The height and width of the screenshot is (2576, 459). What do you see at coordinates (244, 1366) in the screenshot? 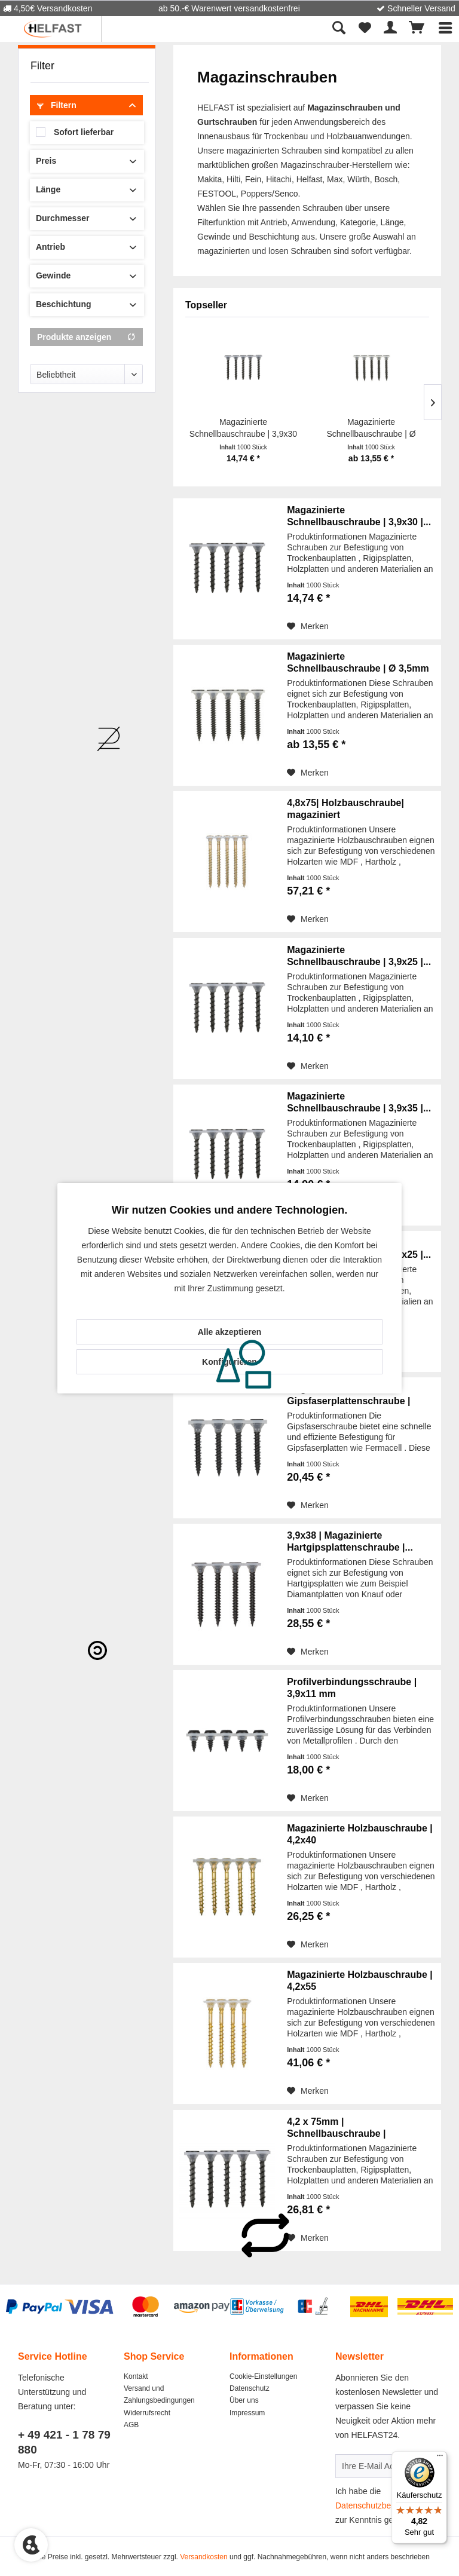
I see `access shape tools or drawing options` at bounding box center [244, 1366].